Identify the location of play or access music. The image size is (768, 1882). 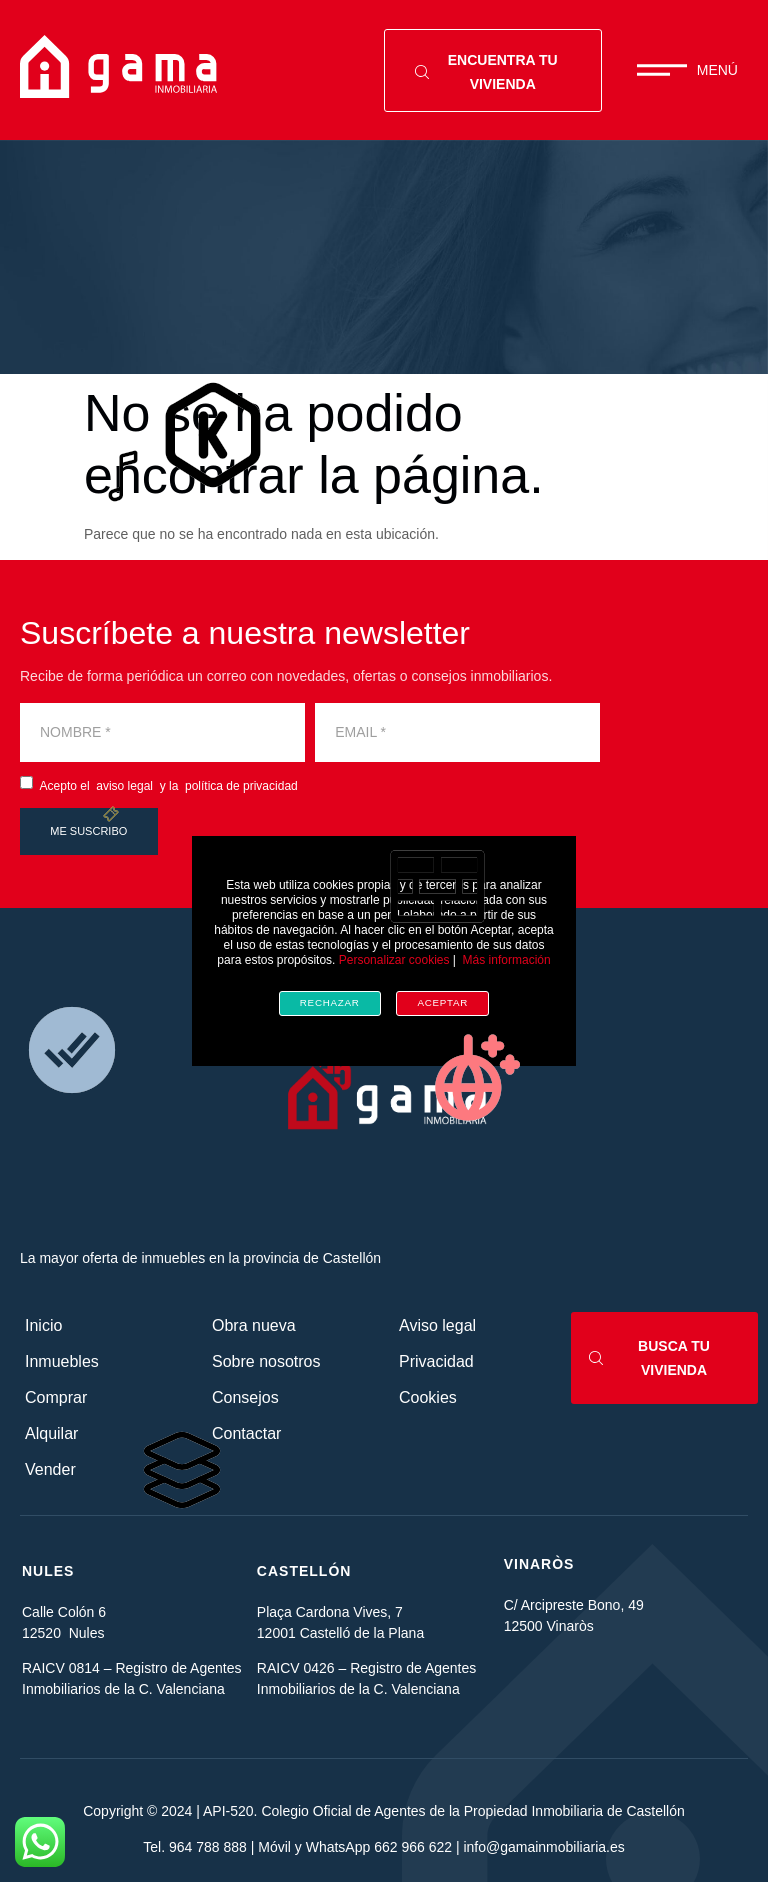
(123, 476).